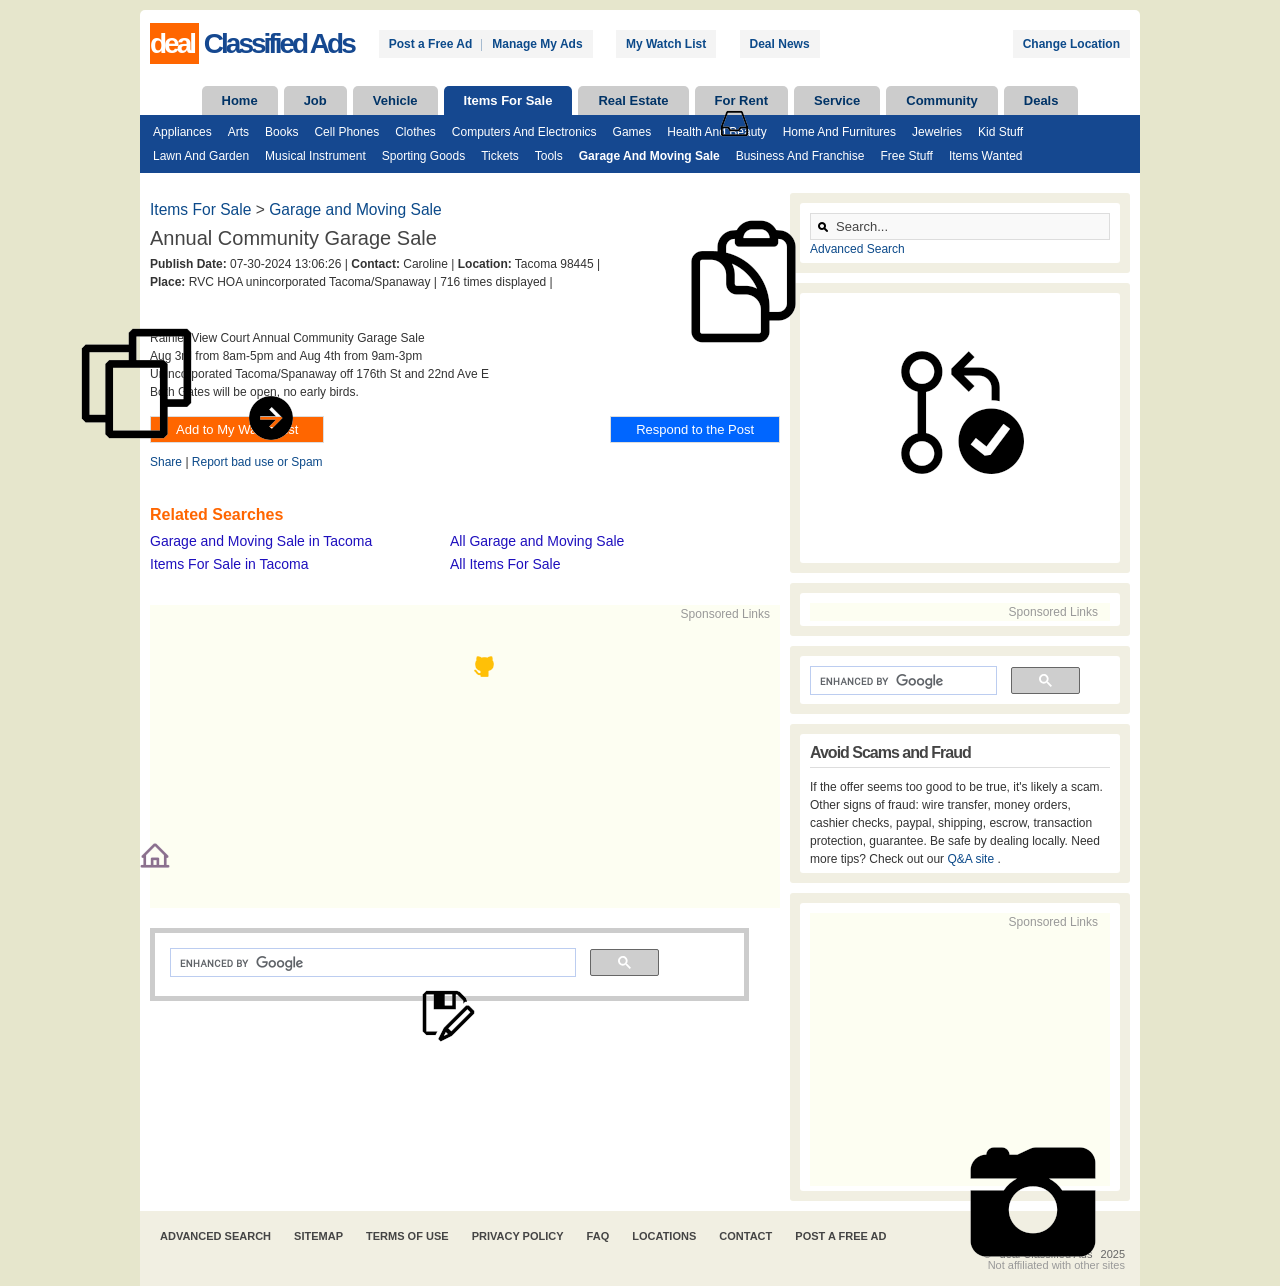 The height and width of the screenshot is (1286, 1280). What do you see at coordinates (484, 666) in the screenshot?
I see `view GitHub profile or repository` at bounding box center [484, 666].